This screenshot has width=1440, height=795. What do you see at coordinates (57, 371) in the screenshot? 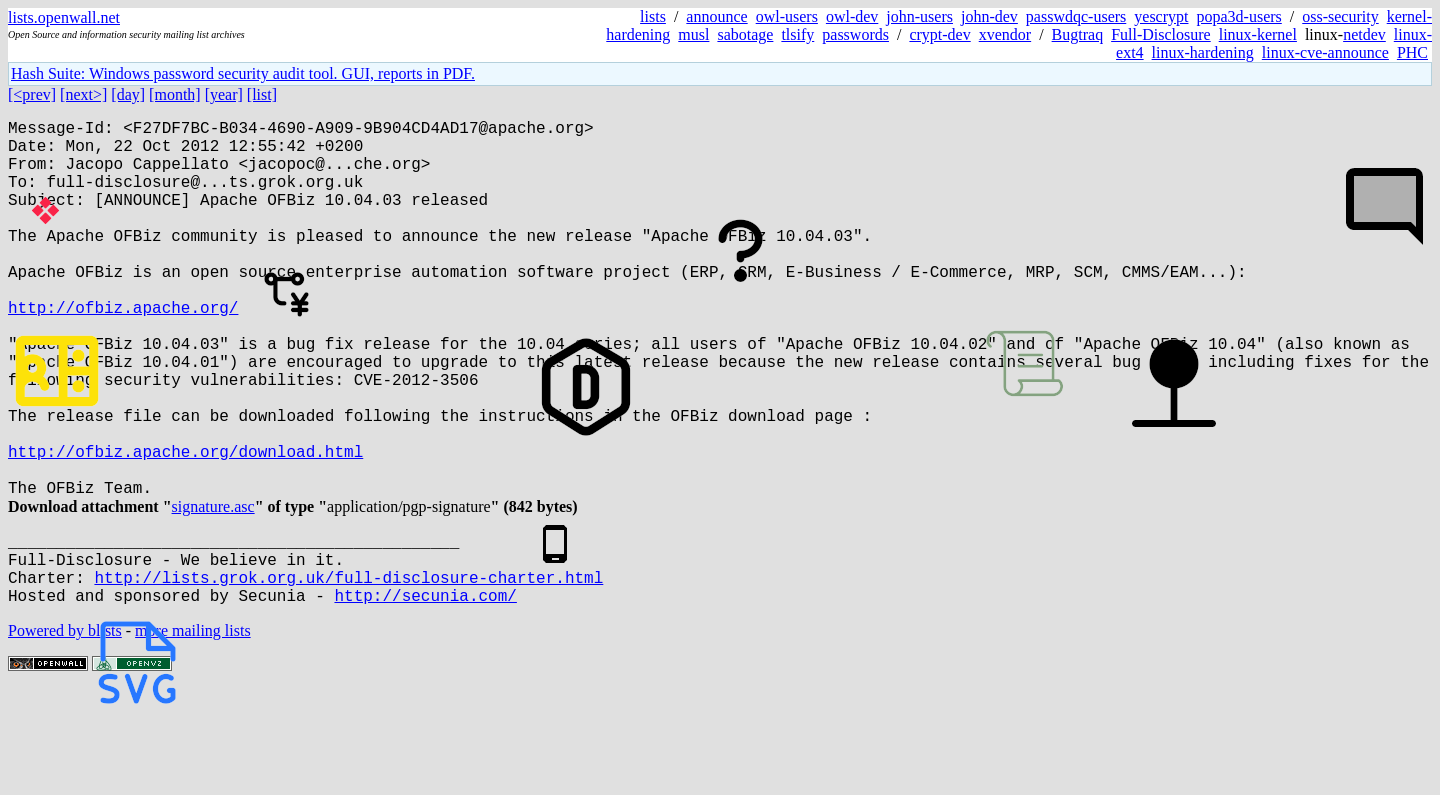
I see `start or join a video conference` at bounding box center [57, 371].